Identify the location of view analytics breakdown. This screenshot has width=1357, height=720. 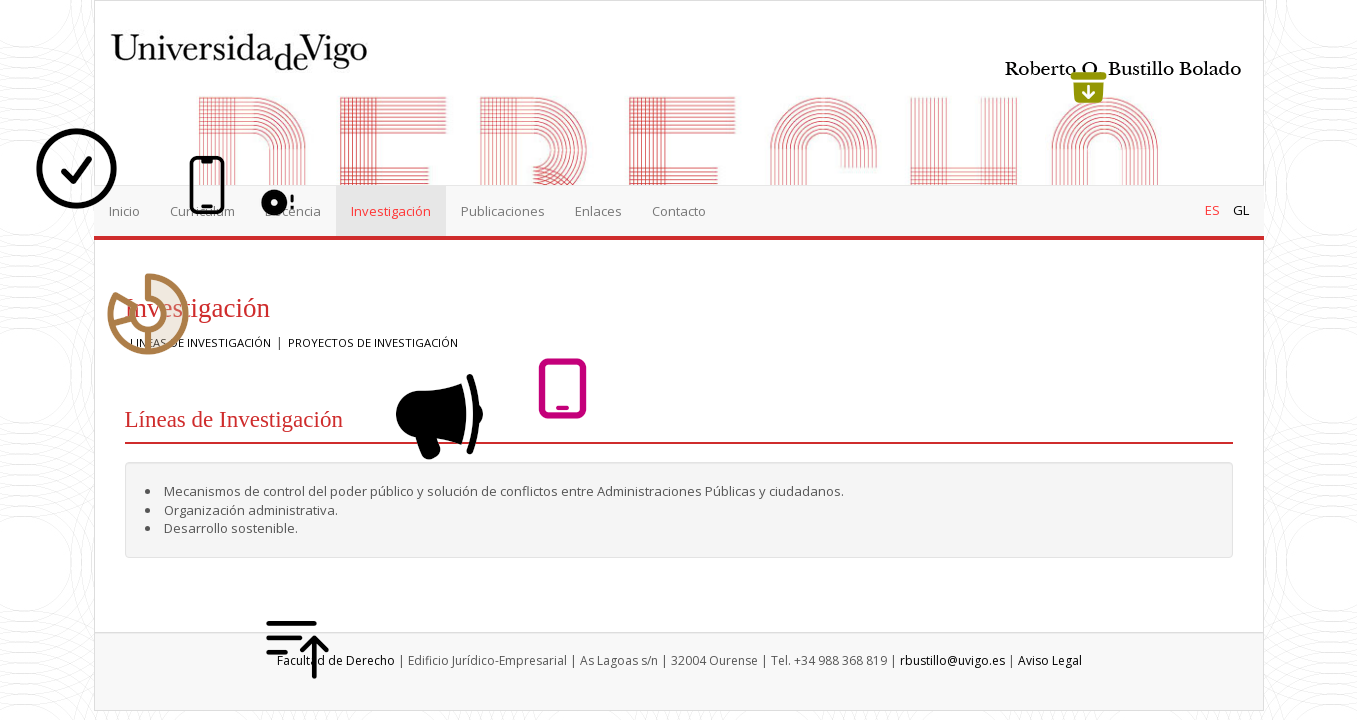
(148, 314).